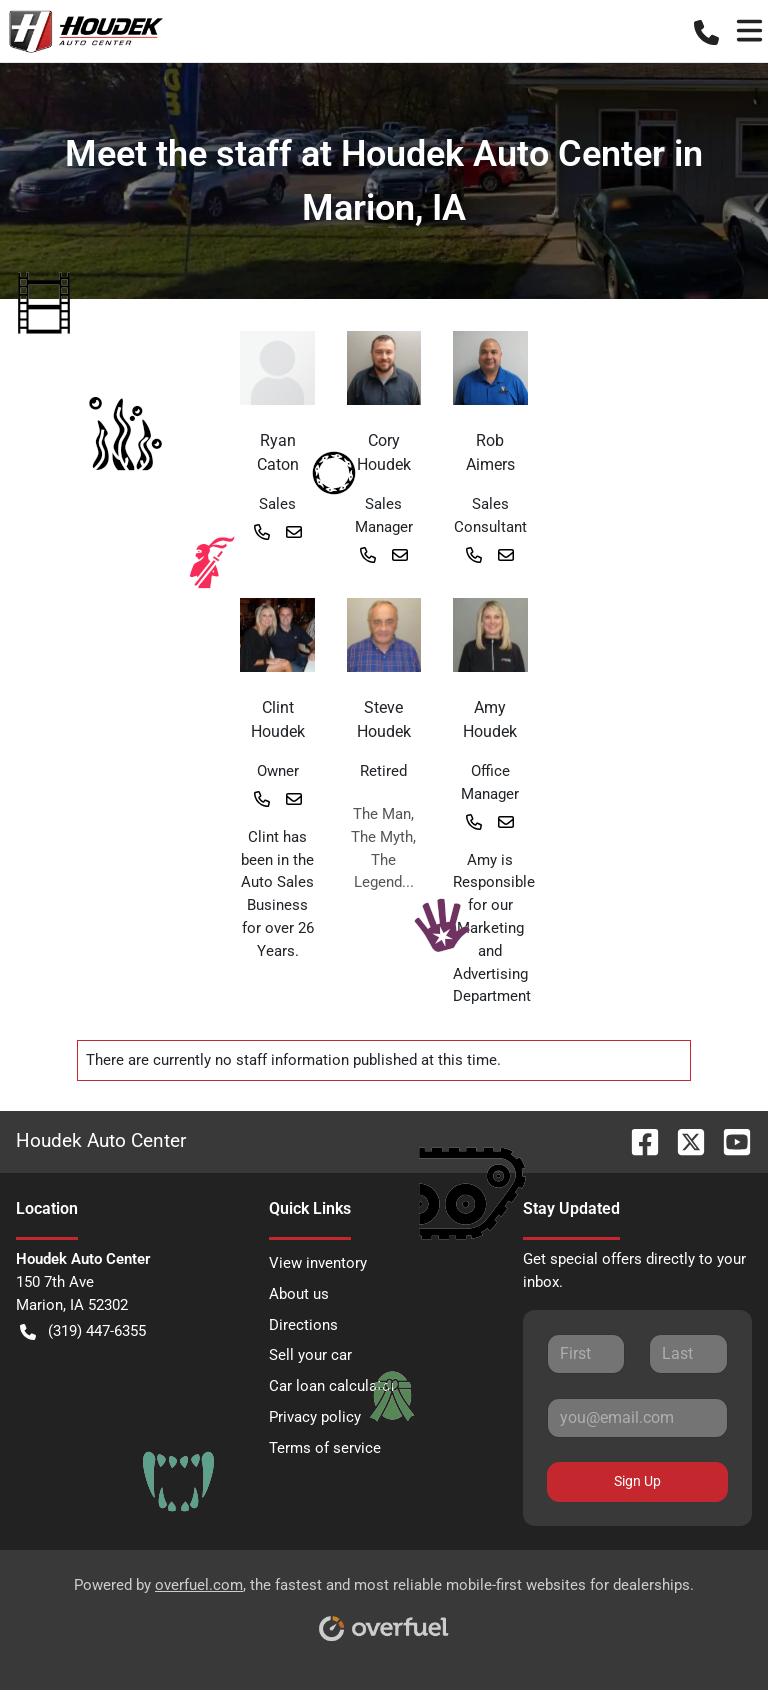  What do you see at coordinates (472, 1193) in the screenshot?
I see `select tank or tracked vehicle in a game` at bounding box center [472, 1193].